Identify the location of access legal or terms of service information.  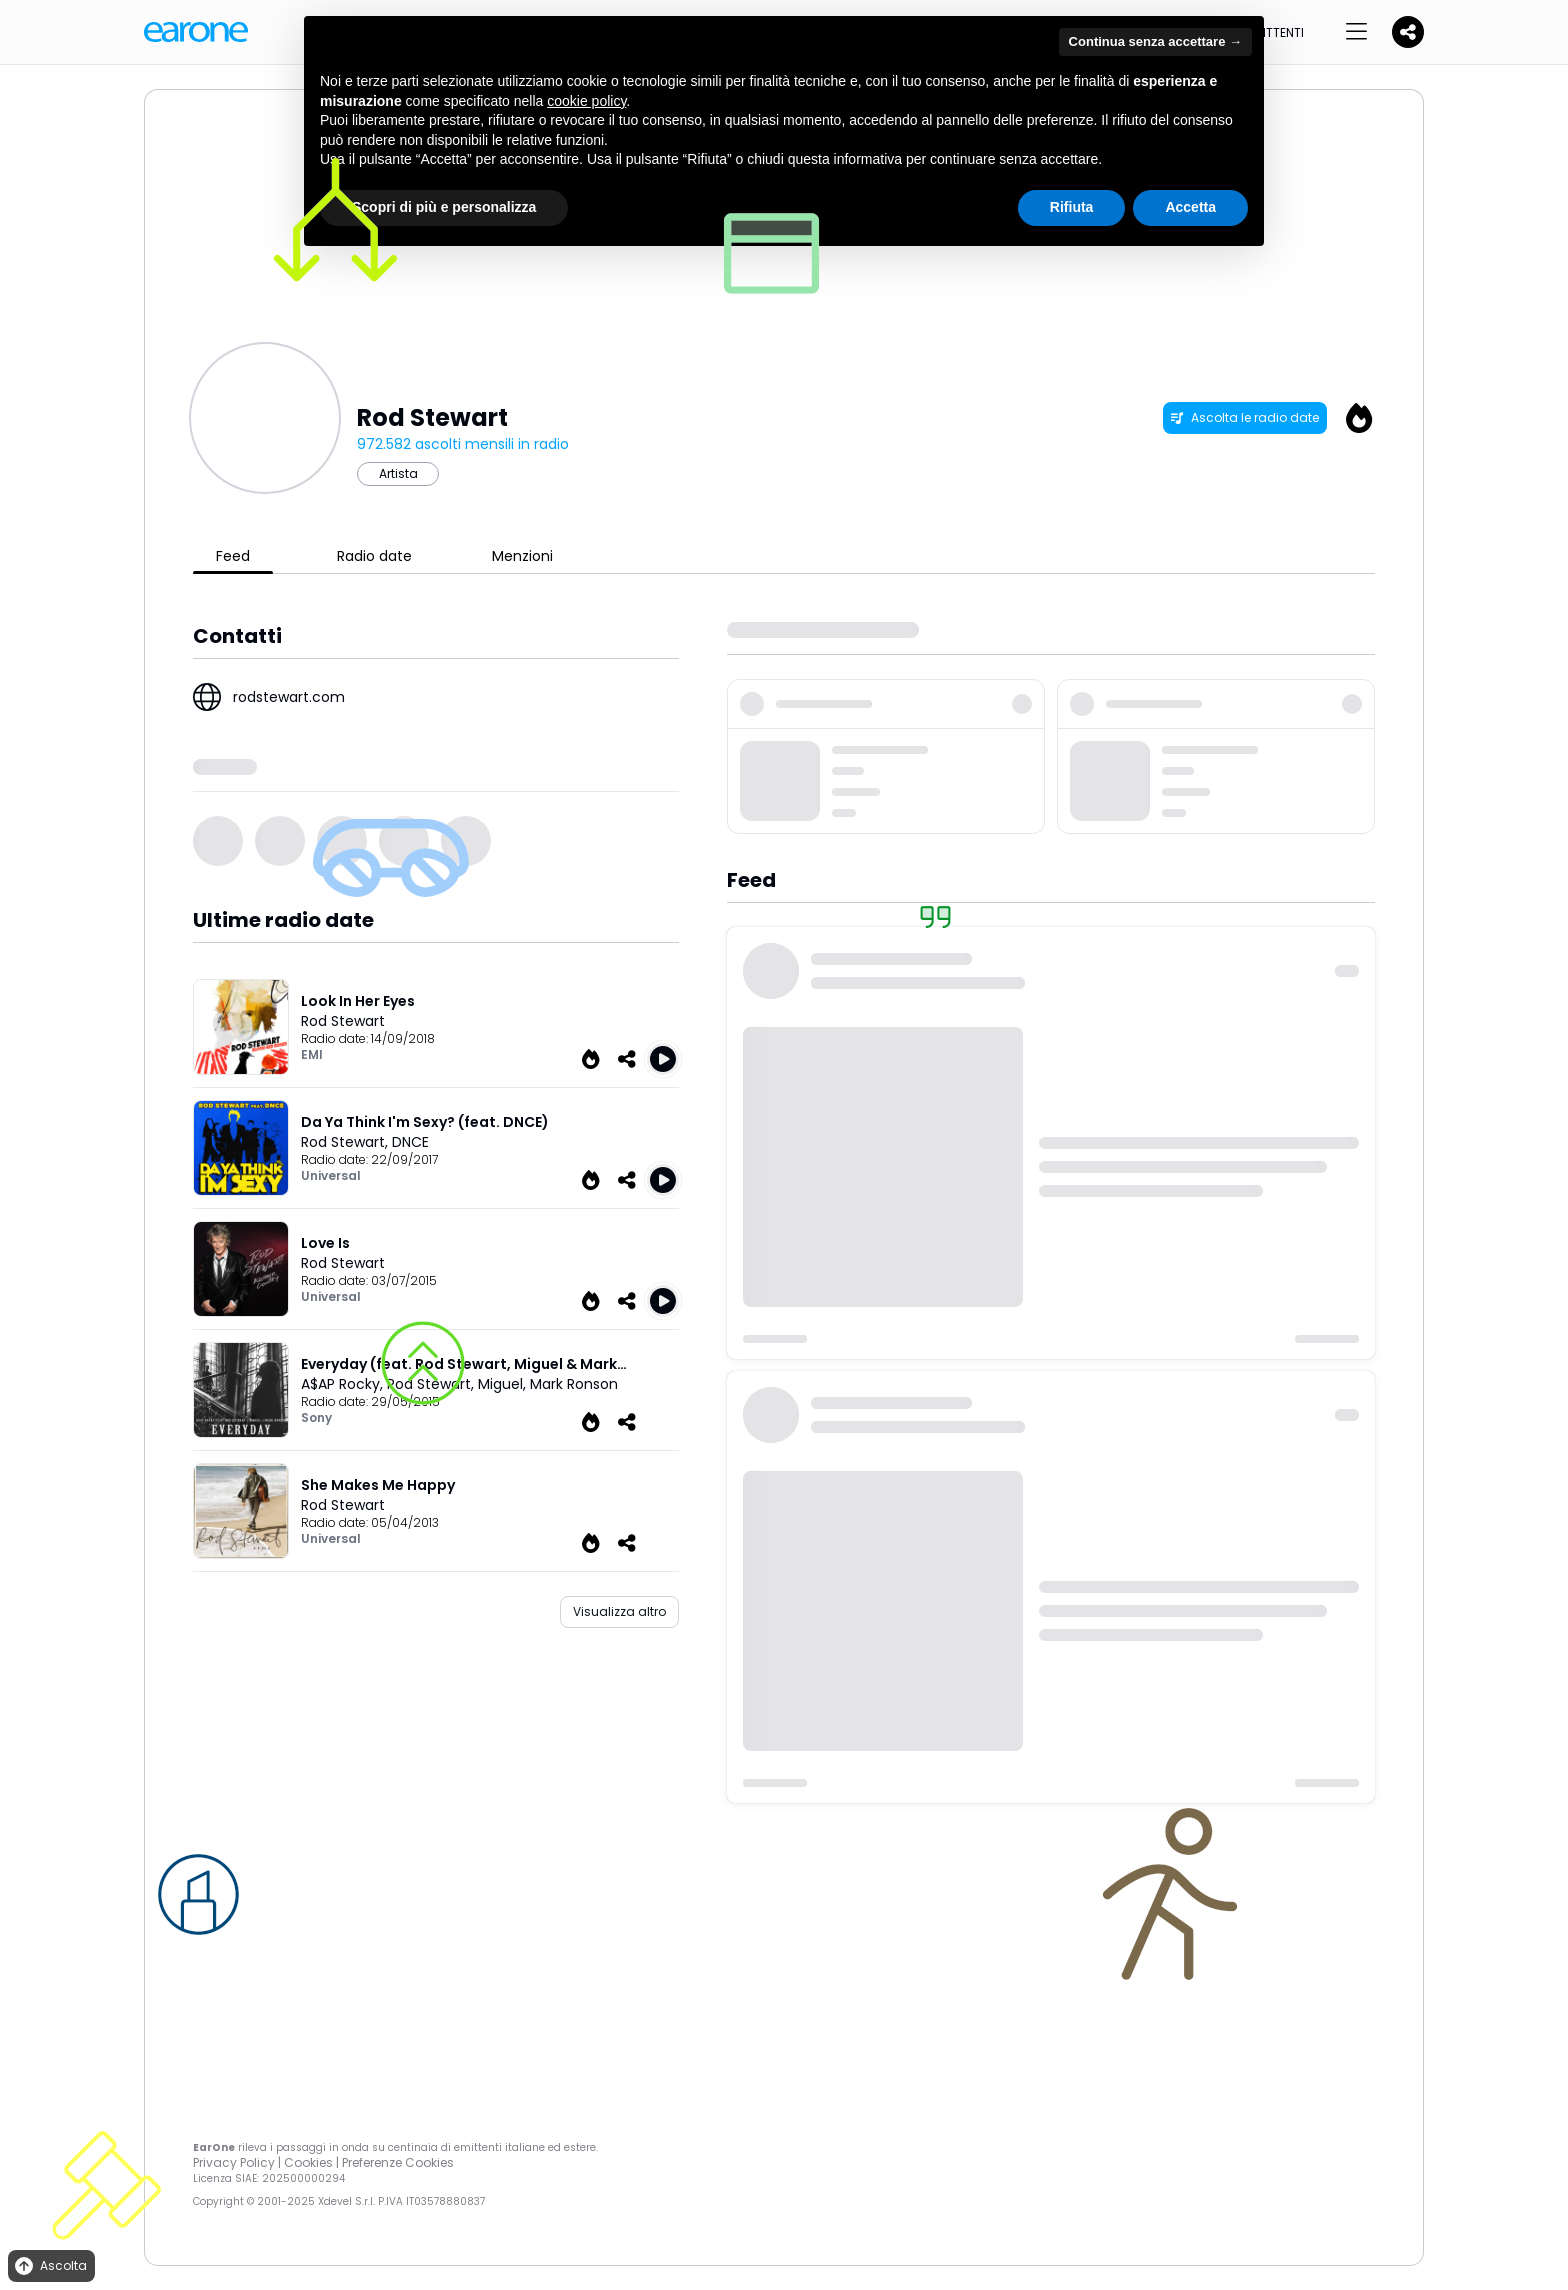
(102, 2189).